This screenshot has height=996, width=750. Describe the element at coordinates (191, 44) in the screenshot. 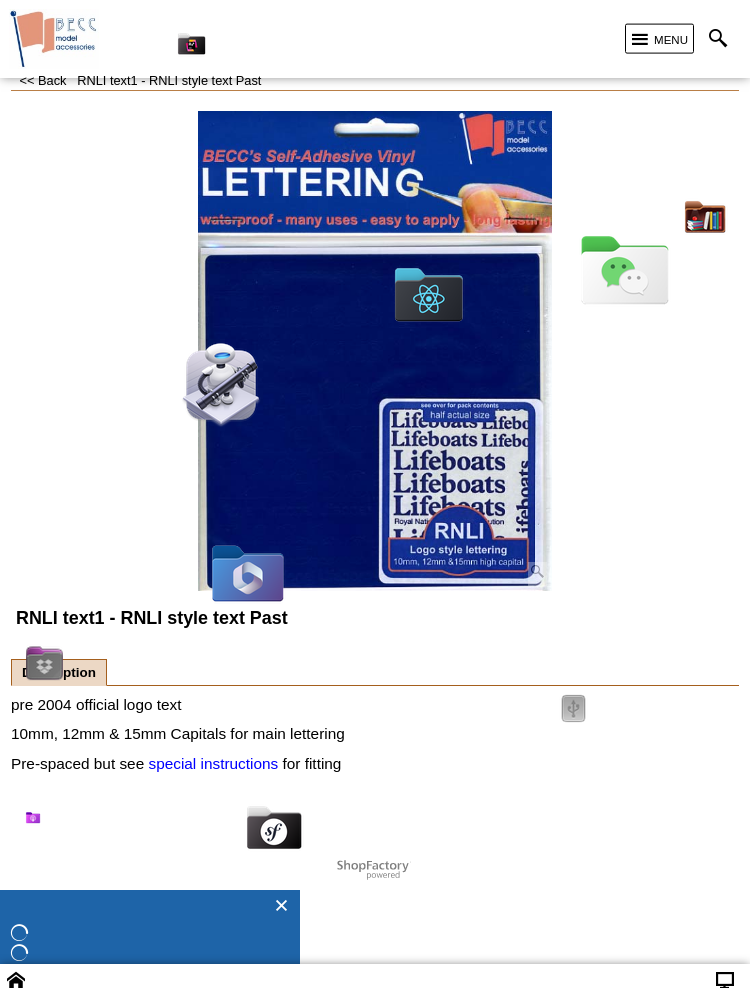

I see `folder containing ReSharper C++ project files` at that location.